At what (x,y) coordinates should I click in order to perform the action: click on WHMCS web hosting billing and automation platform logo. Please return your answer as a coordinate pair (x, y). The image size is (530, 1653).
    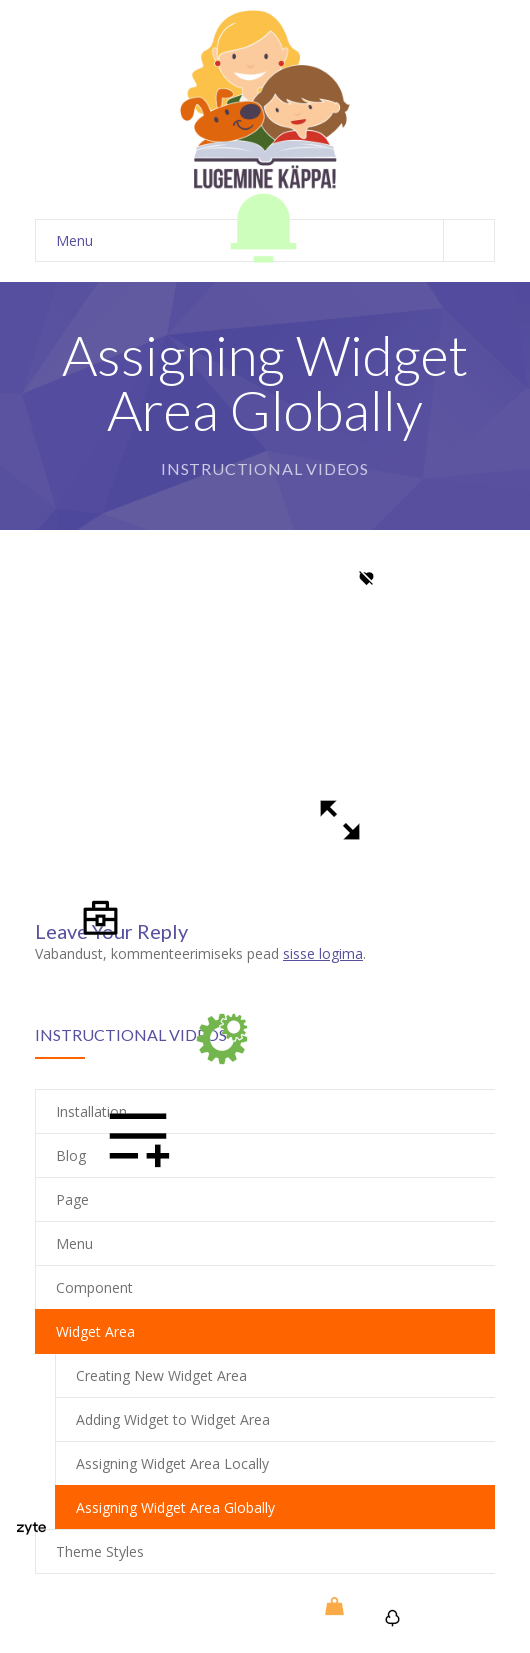
    Looking at the image, I should click on (222, 1039).